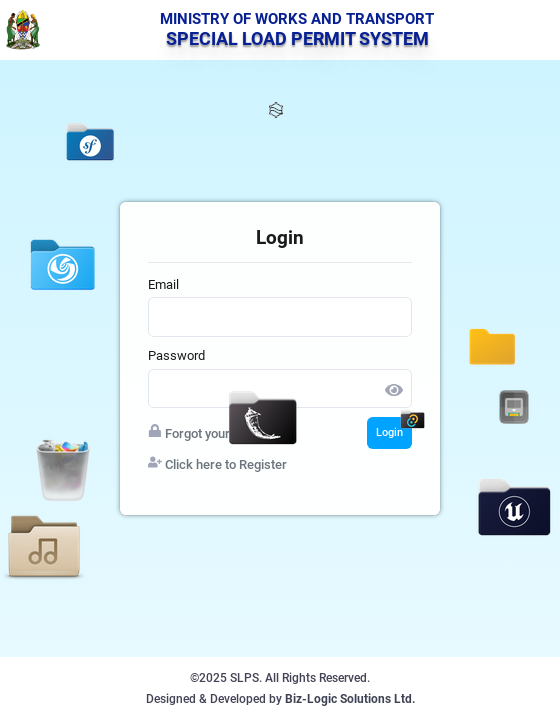 The width and height of the screenshot is (560, 720). I want to click on open tauri project folder, so click(412, 419).